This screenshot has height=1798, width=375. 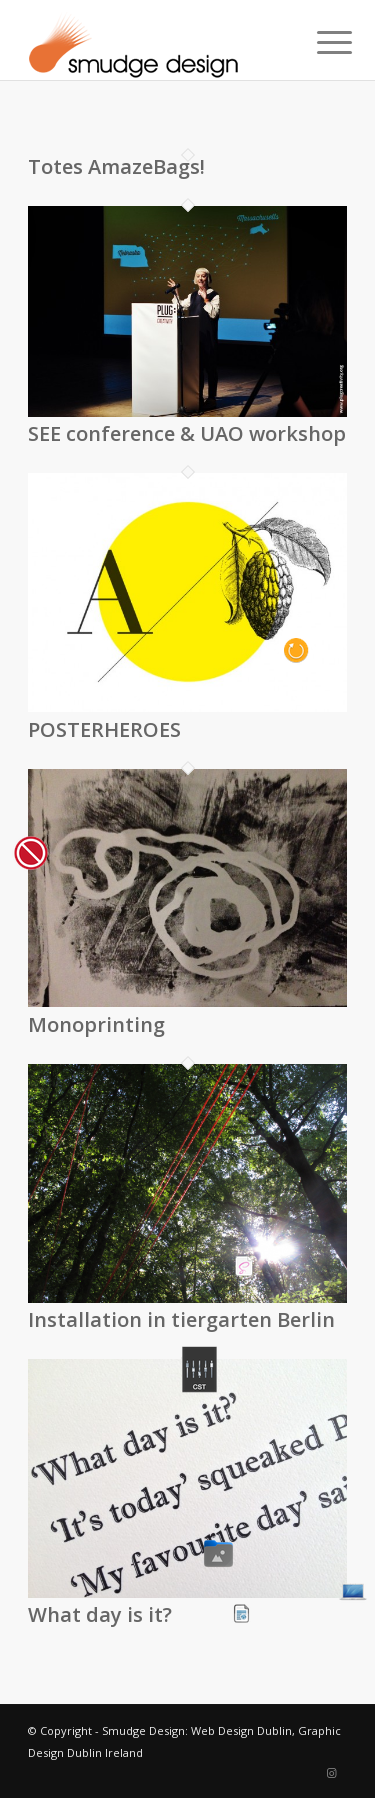 What do you see at coordinates (31, 853) in the screenshot?
I see `delete selected email message` at bounding box center [31, 853].